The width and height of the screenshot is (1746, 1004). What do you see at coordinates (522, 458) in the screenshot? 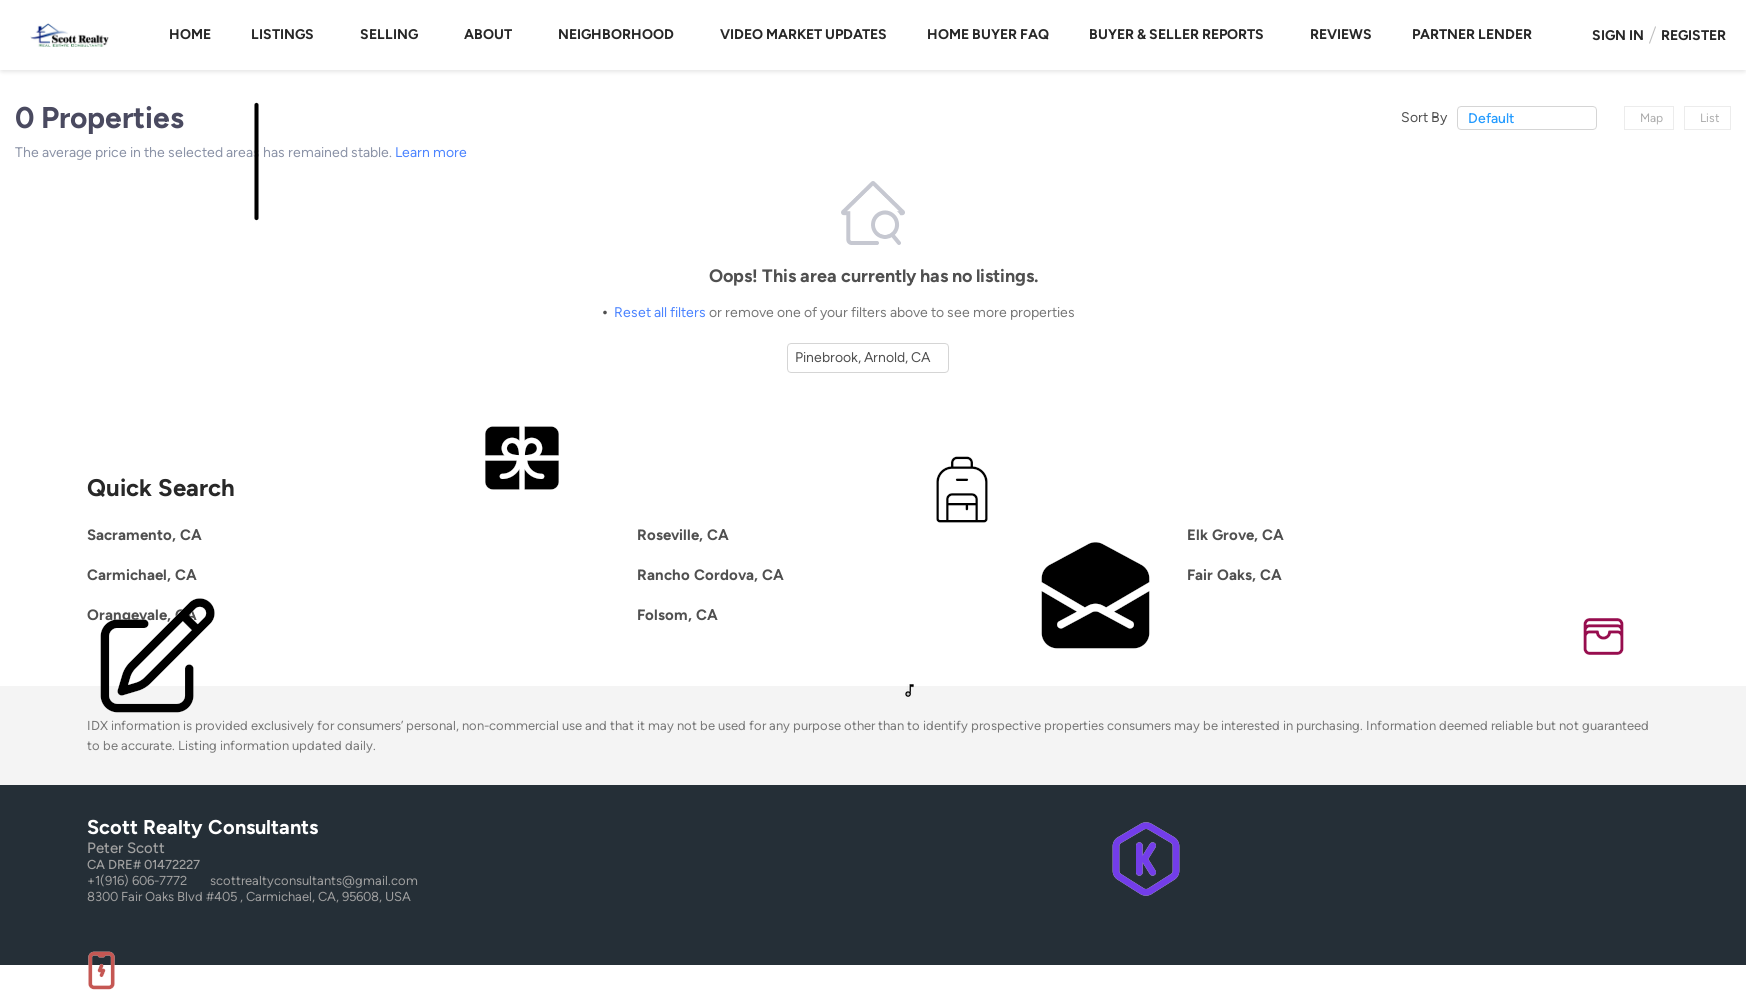
I see `view or redeem a gift` at bounding box center [522, 458].